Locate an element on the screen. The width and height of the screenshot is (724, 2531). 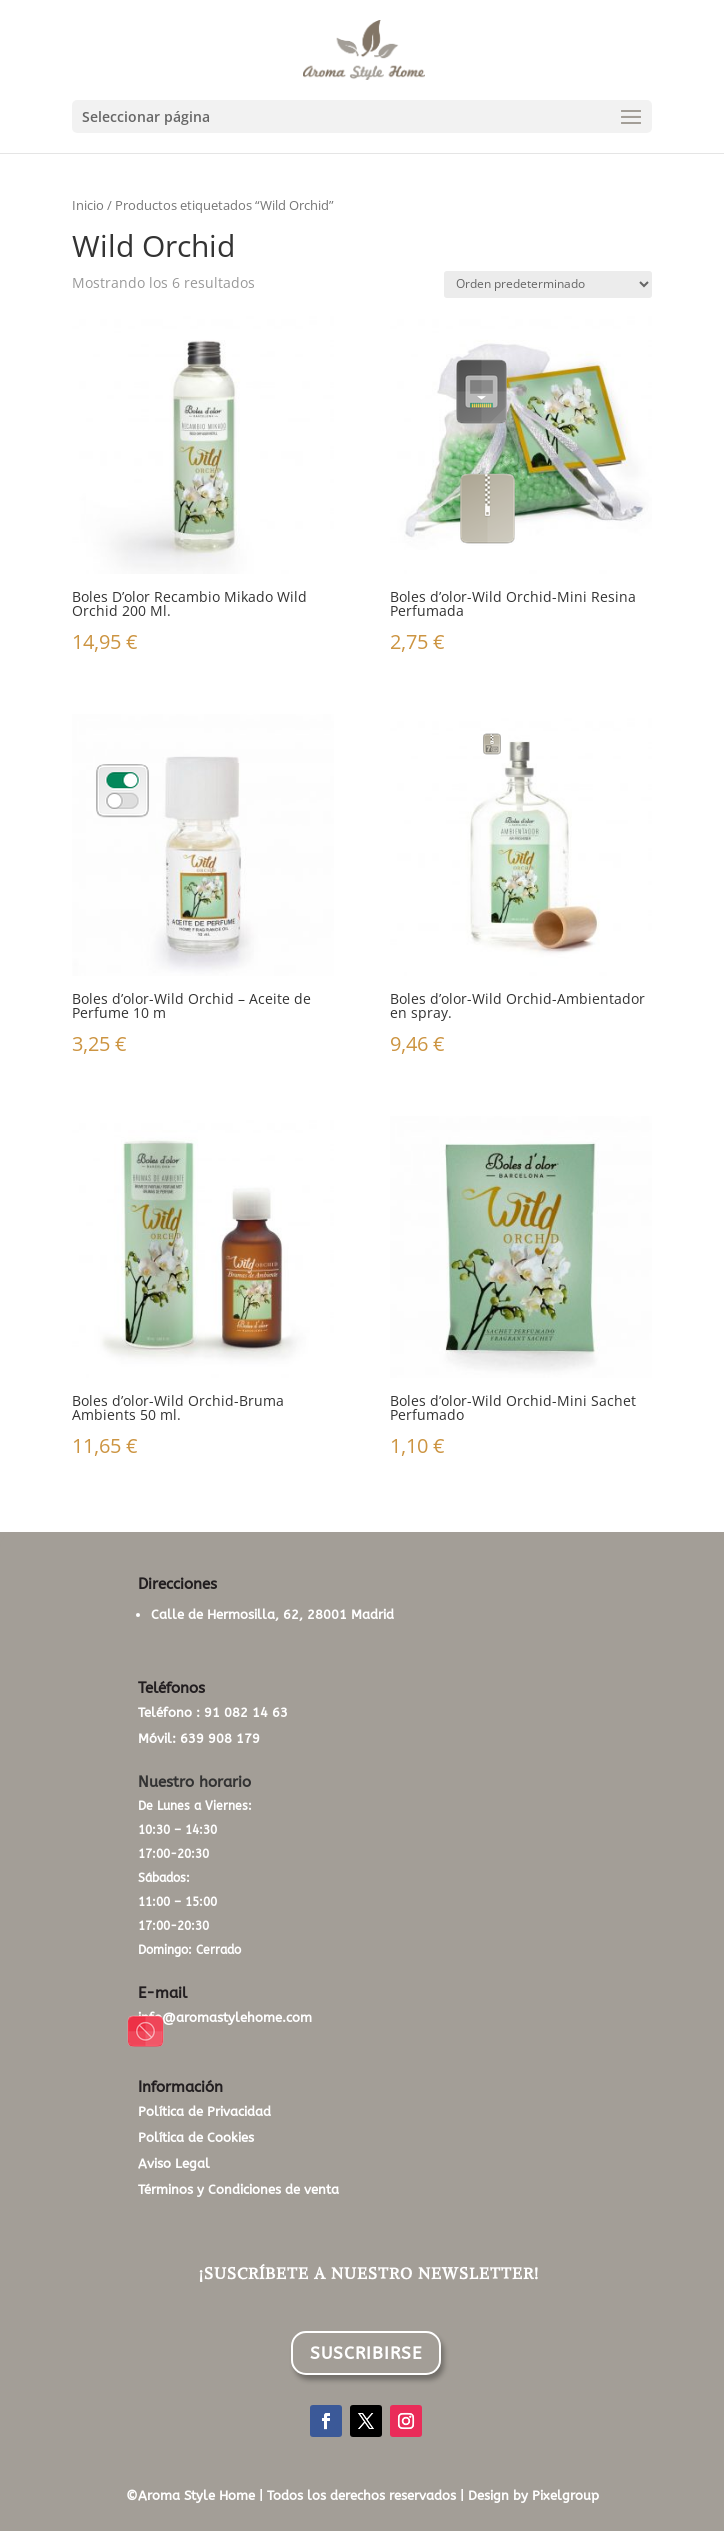
open gnome tweaks to customize desktop settings is located at coordinates (122, 790).